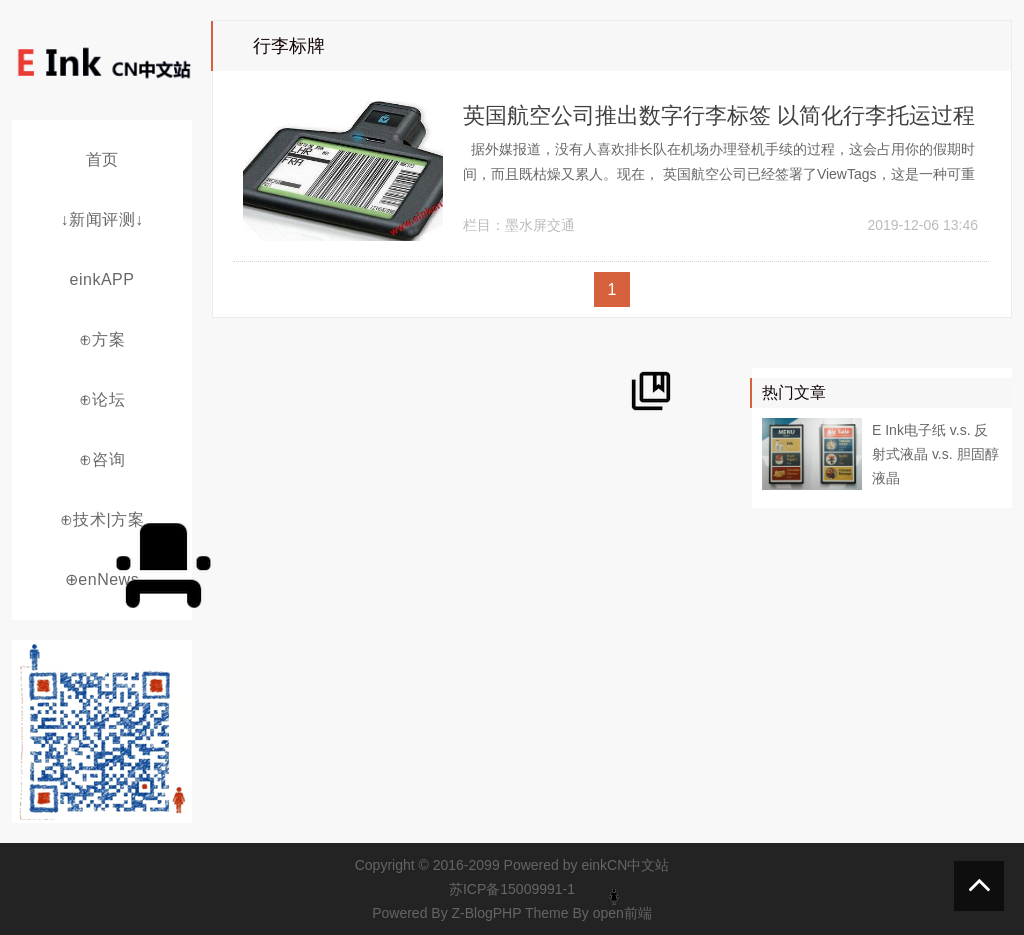 The image size is (1024, 935). I want to click on select female gender option, so click(614, 897).